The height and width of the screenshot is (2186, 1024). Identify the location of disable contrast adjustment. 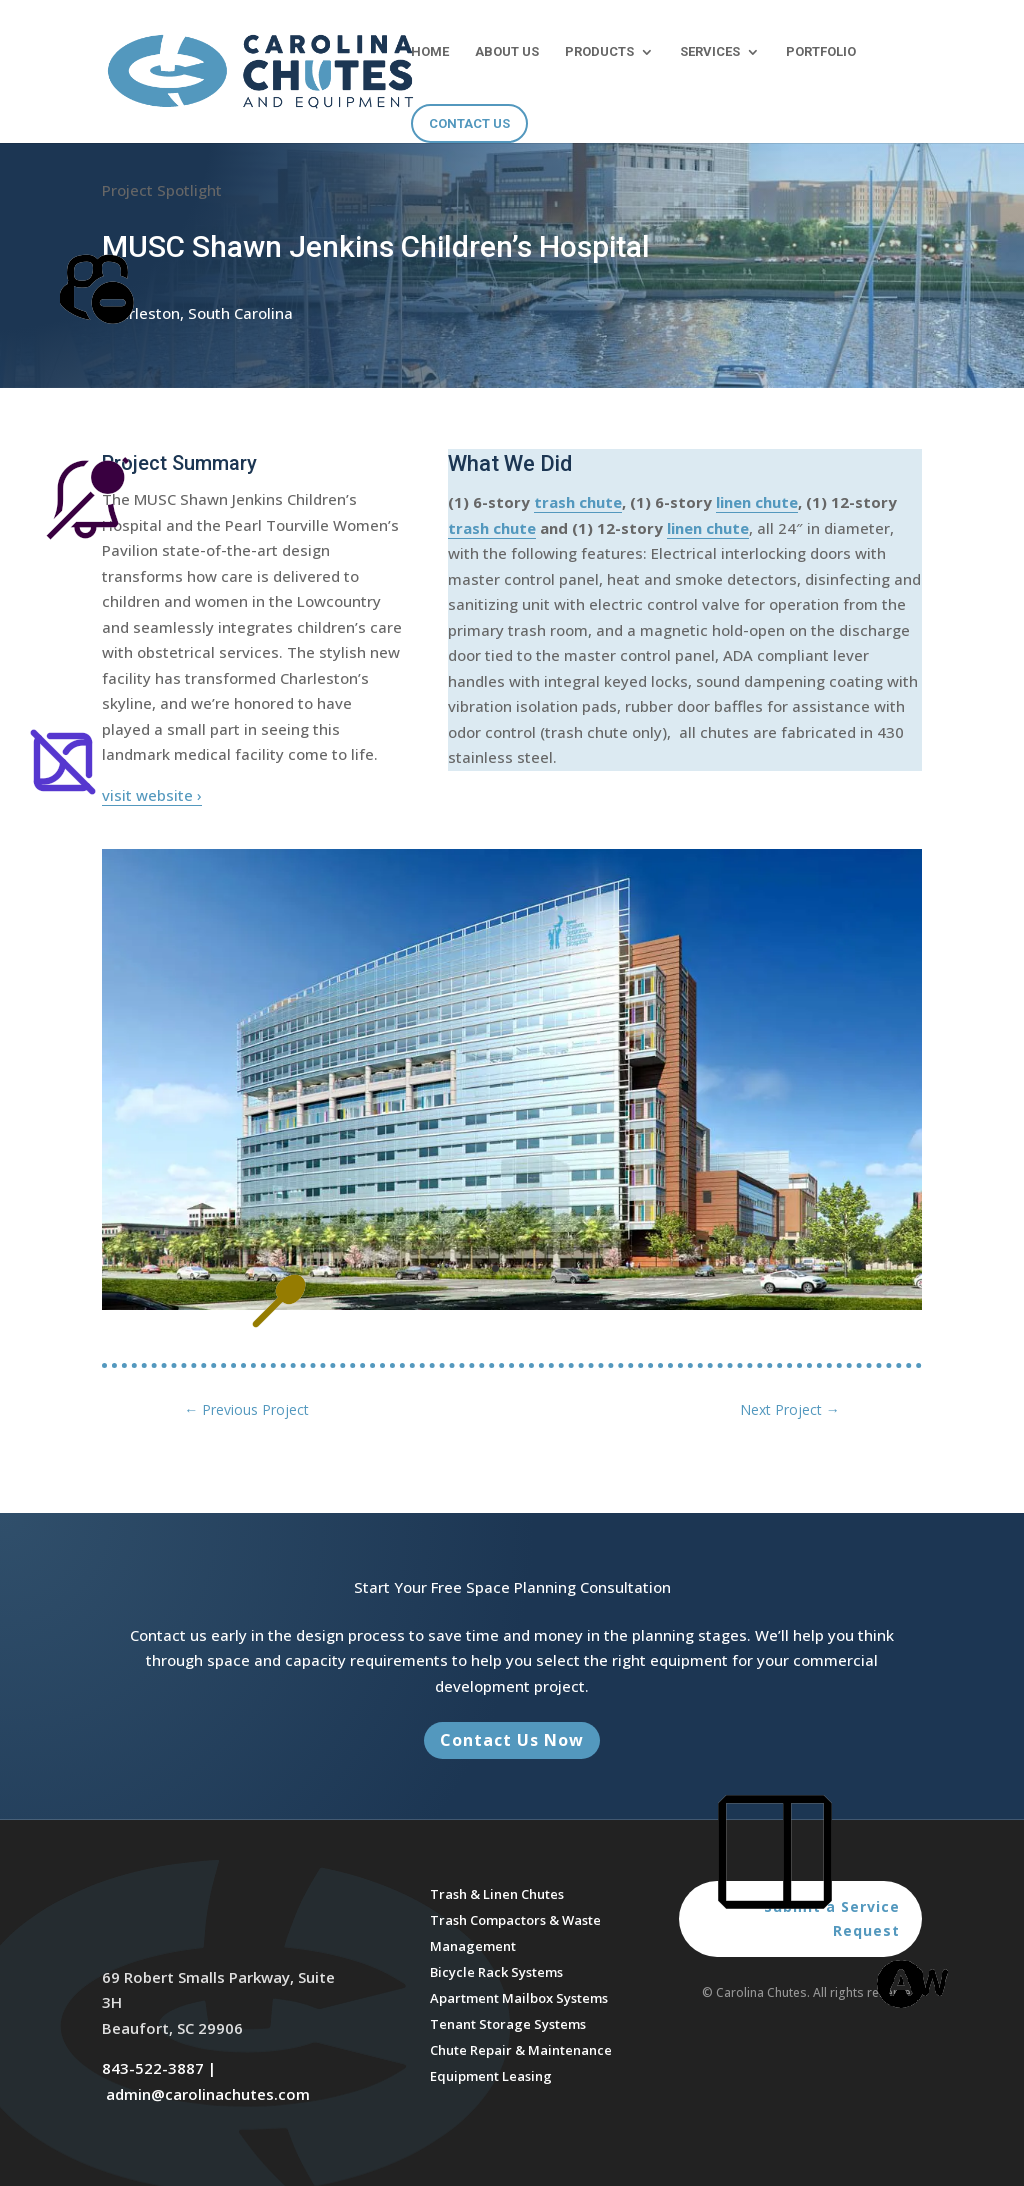
(63, 762).